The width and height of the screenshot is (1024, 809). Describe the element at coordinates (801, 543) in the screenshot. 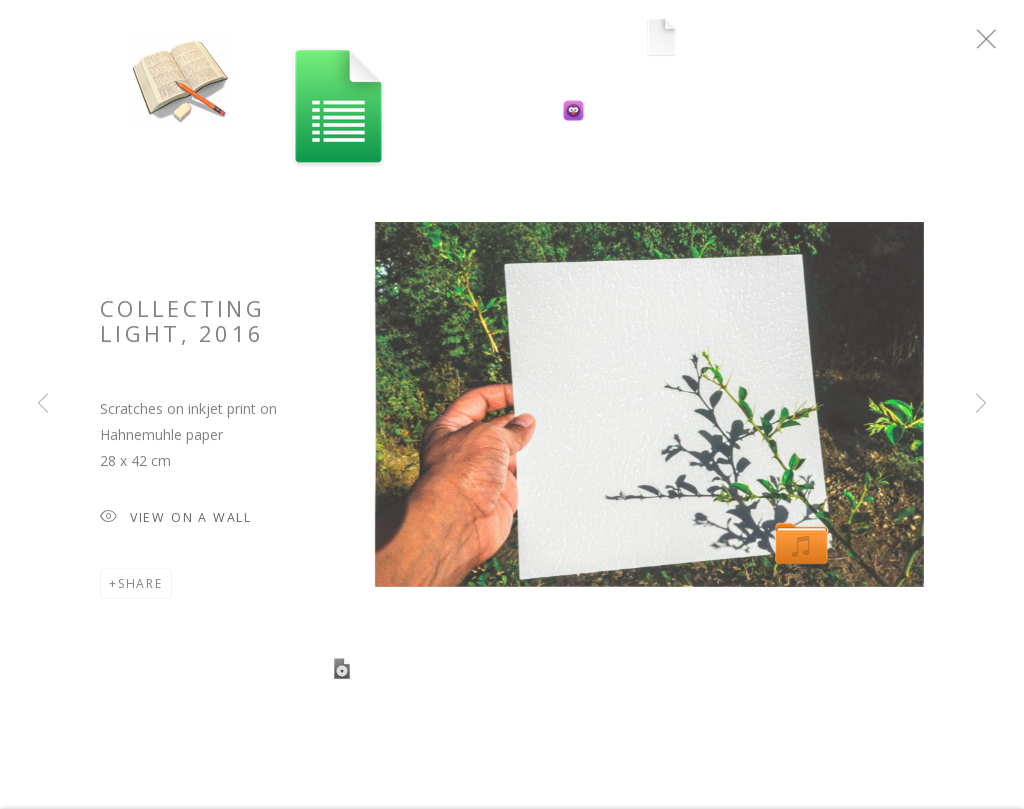

I see `open your music files folder` at that location.